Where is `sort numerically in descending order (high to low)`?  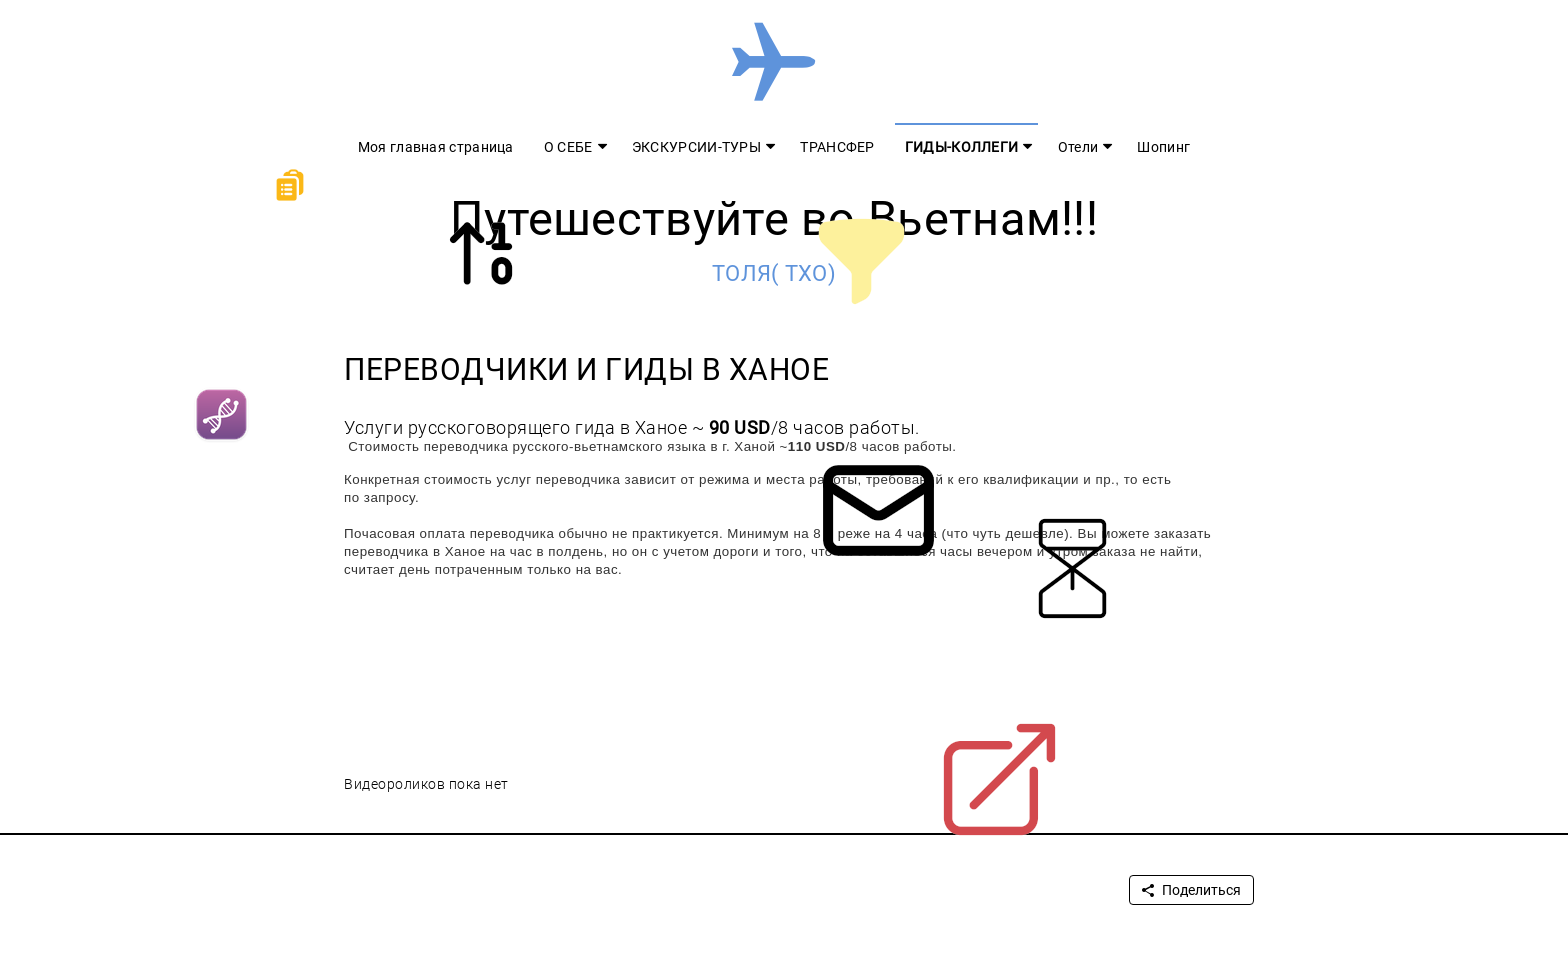 sort numerically in descending order (high to low) is located at coordinates (484, 253).